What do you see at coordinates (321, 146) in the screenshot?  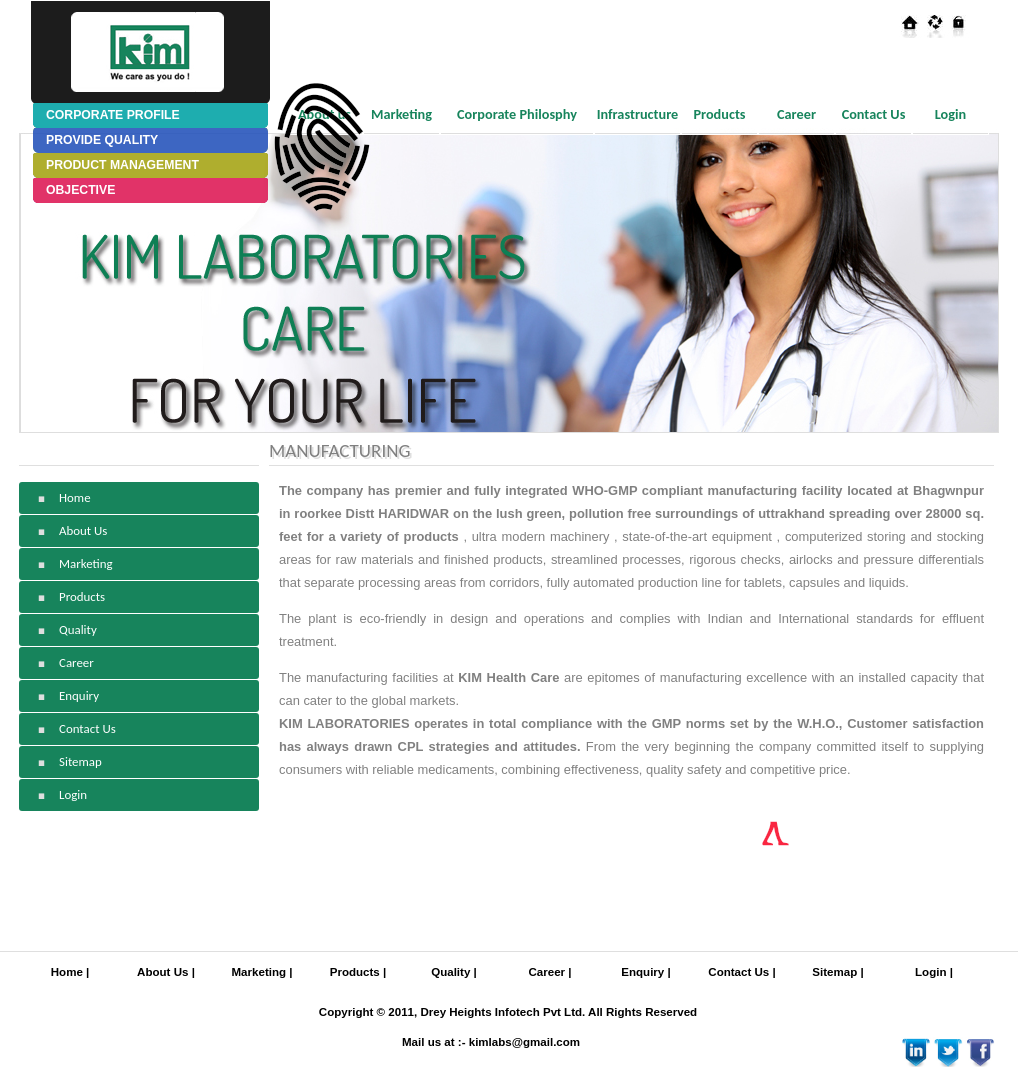 I see `authenticate using fingerprint` at bounding box center [321, 146].